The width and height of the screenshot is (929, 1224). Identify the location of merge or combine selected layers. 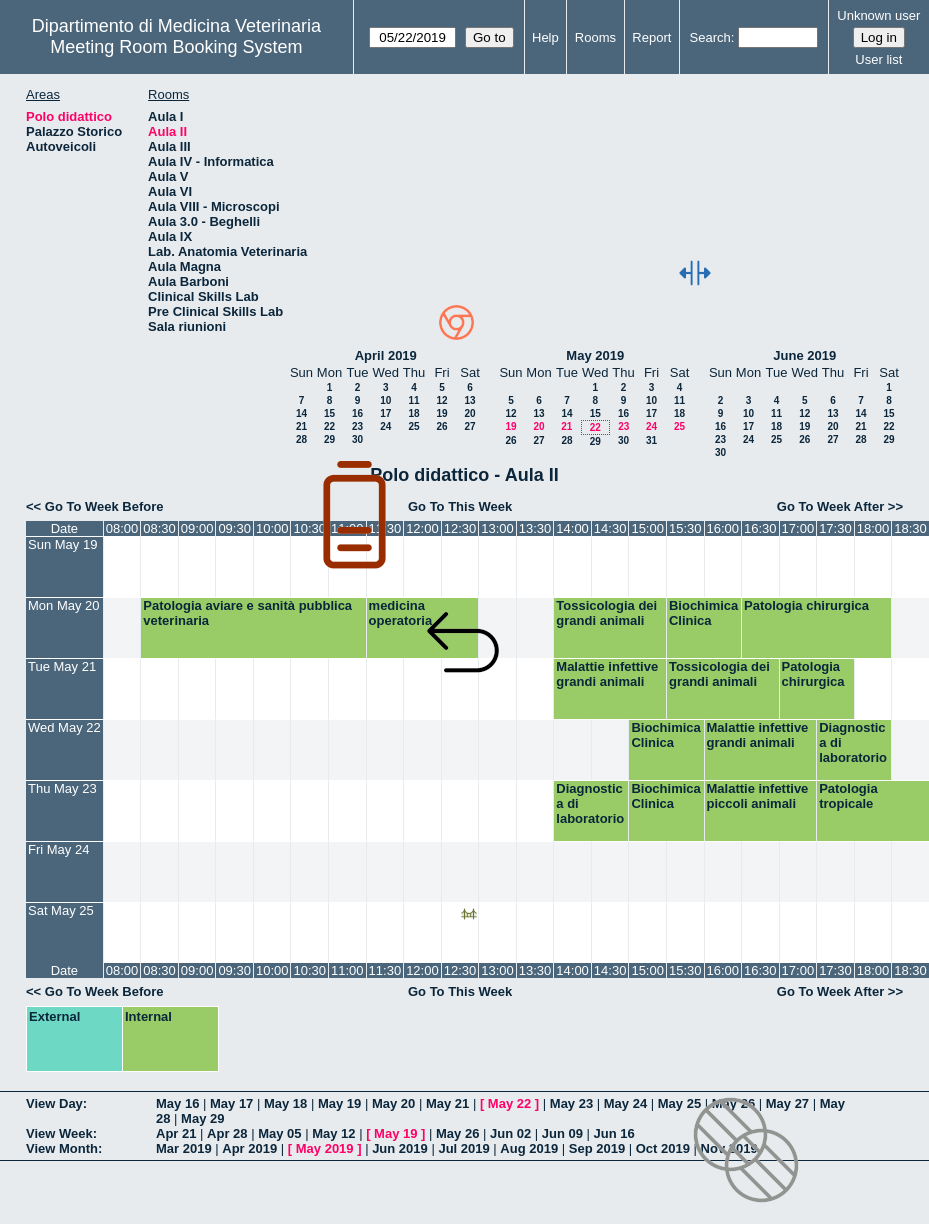
(746, 1150).